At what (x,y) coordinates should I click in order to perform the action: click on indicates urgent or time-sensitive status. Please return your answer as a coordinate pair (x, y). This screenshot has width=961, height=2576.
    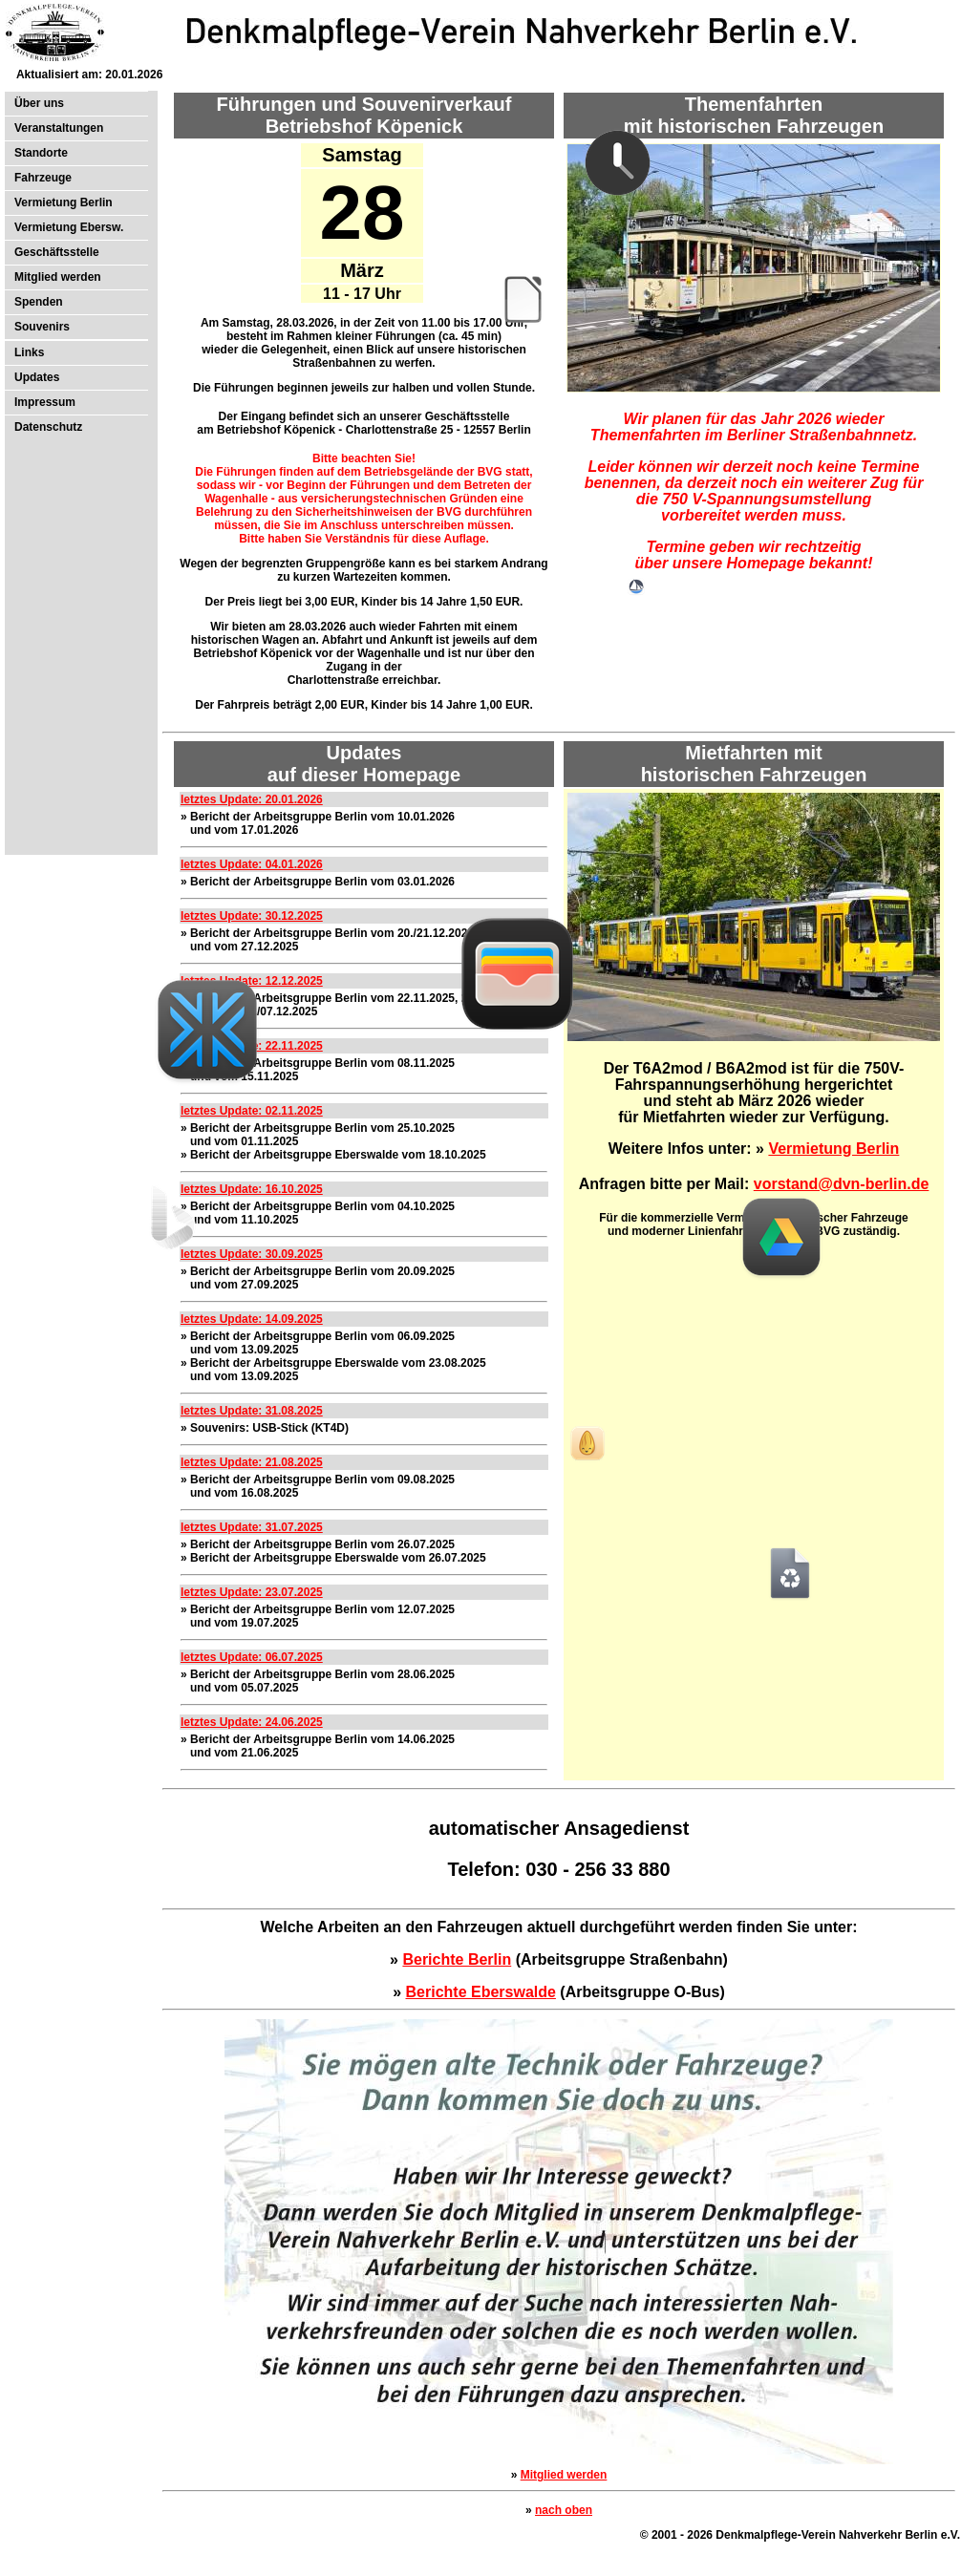
    Looking at the image, I should click on (617, 162).